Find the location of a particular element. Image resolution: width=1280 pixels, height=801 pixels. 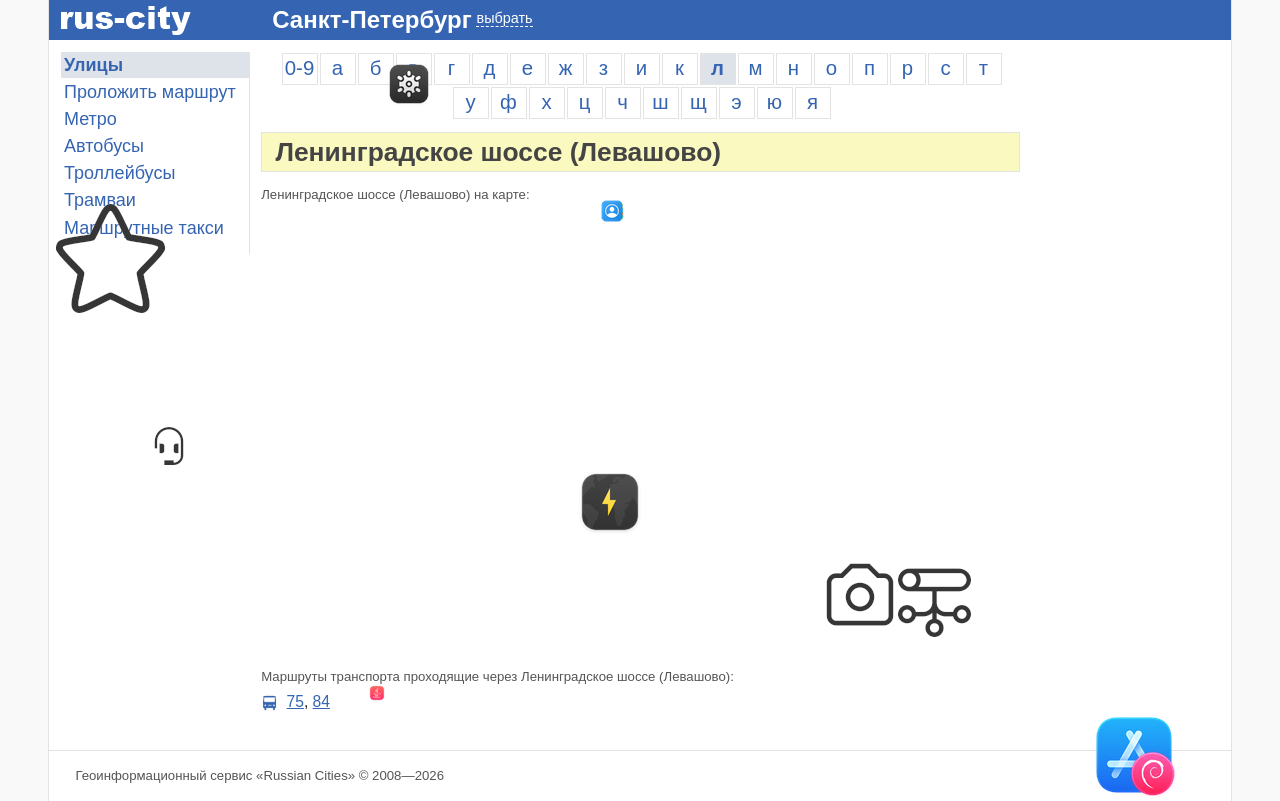

audio or headset settings is located at coordinates (169, 446).